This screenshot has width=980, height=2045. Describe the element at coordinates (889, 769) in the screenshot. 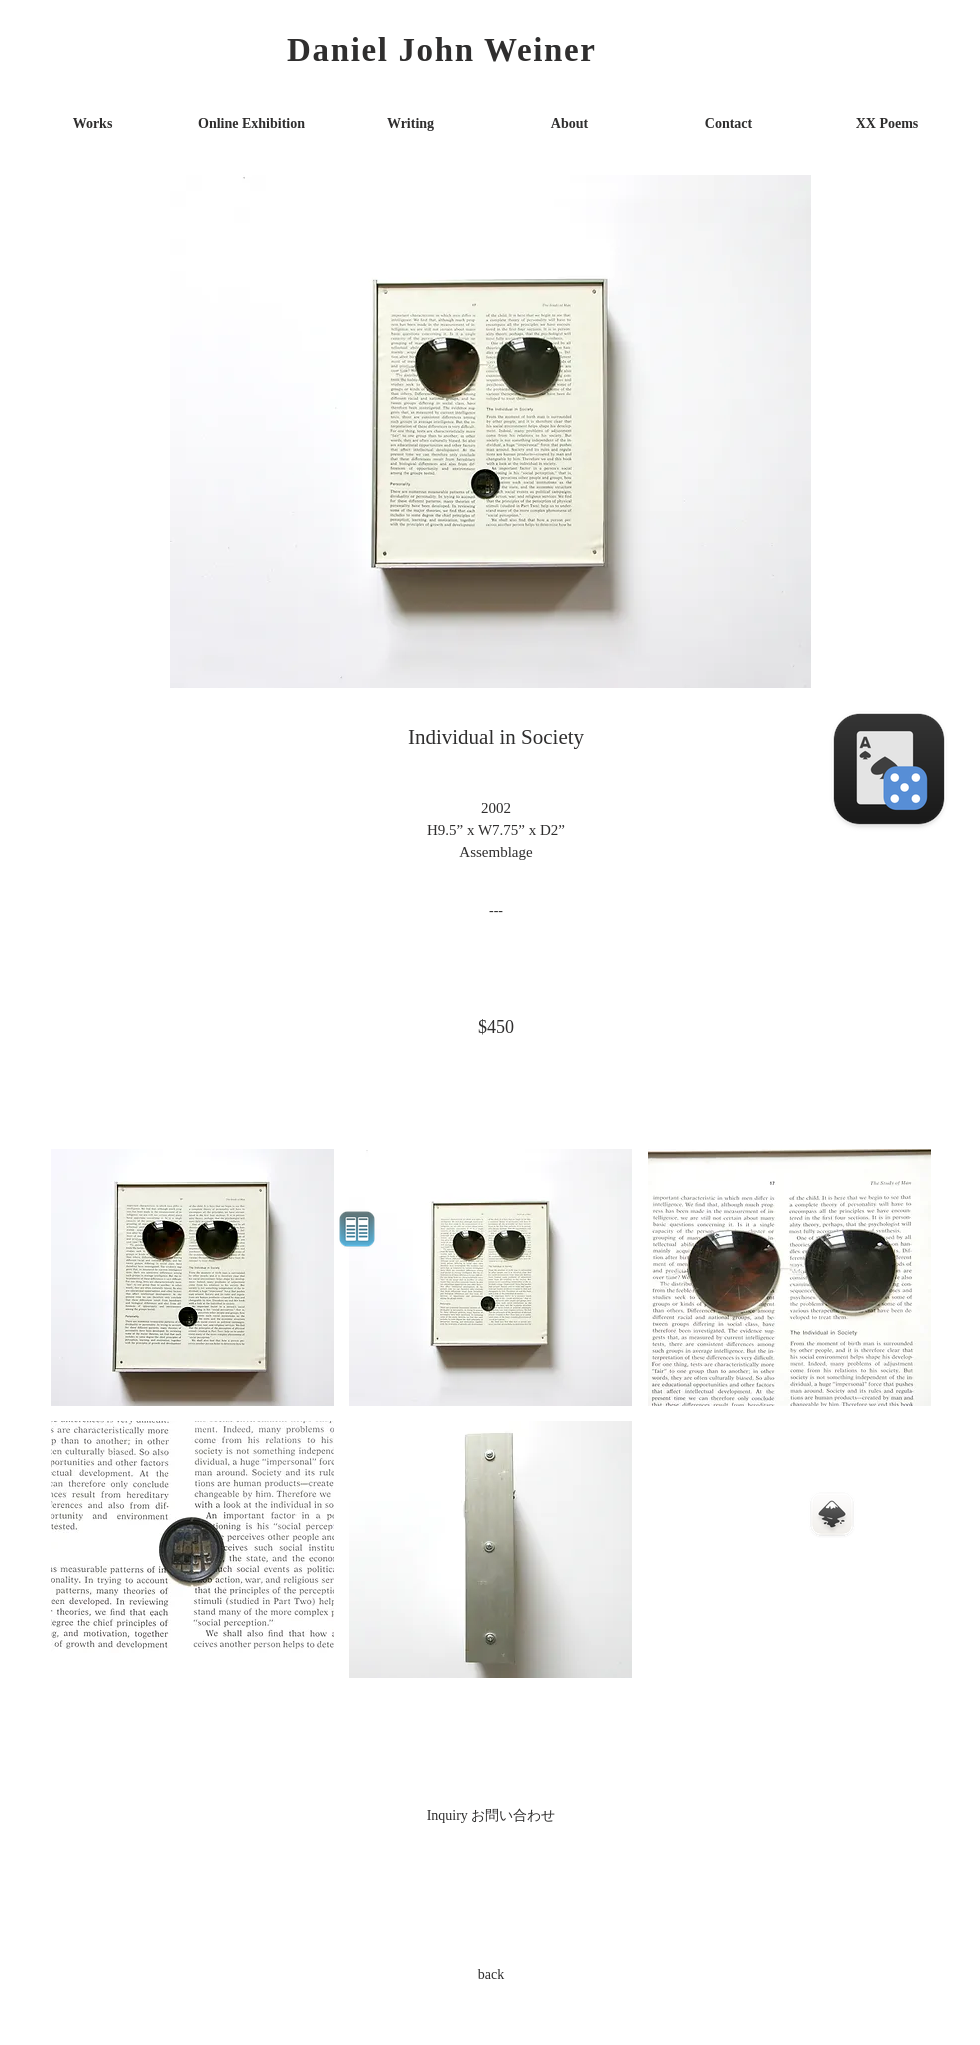

I see `launch tabletop simulator` at that location.